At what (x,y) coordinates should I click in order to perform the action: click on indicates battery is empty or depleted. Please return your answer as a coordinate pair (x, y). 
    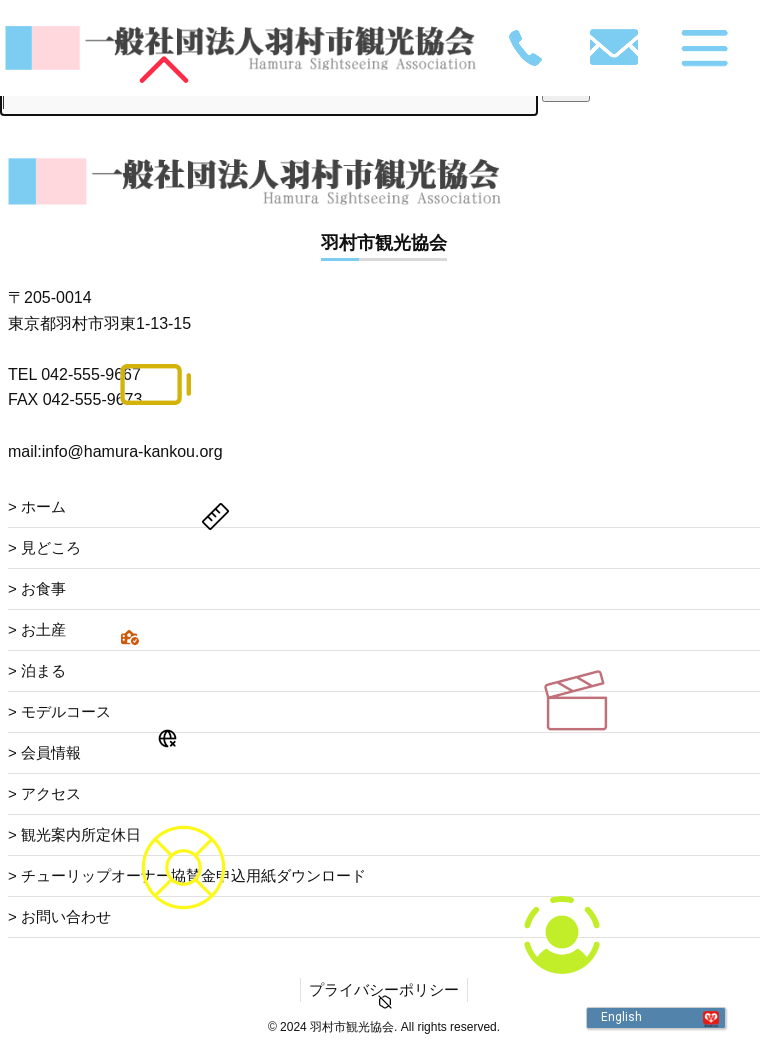
    Looking at the image, I should click on (154, 384).